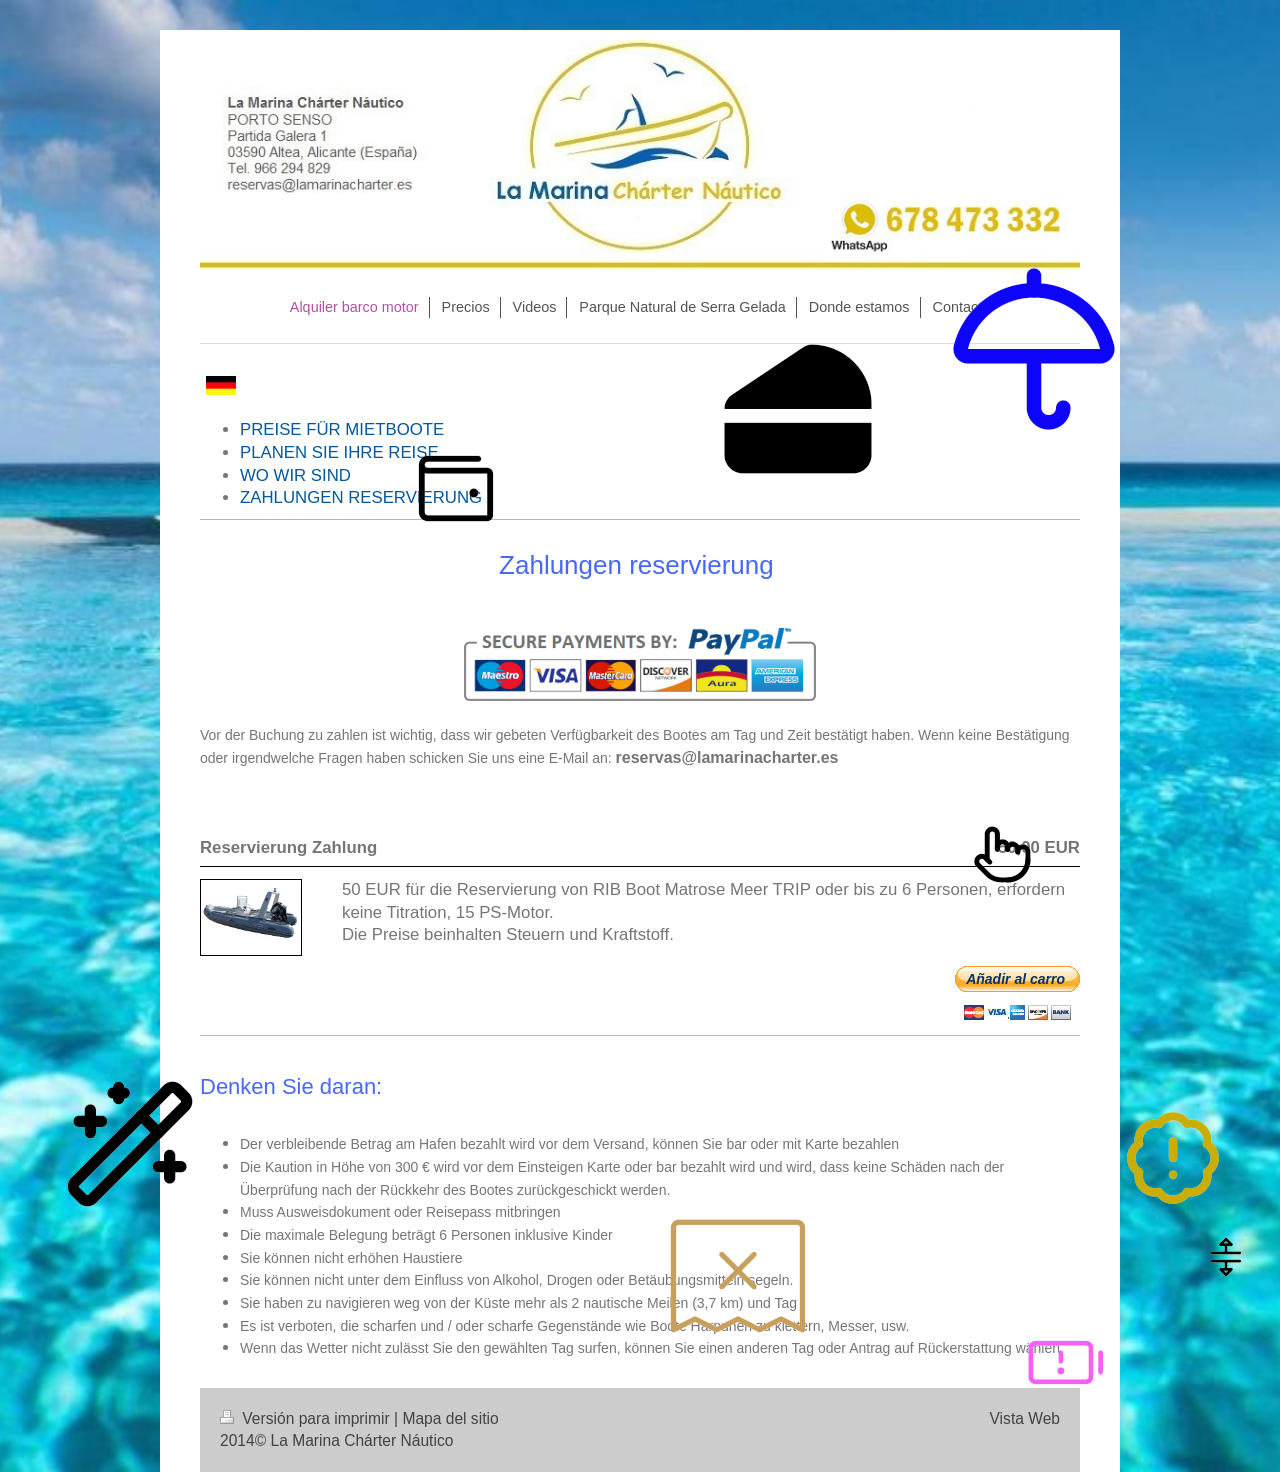 The width and height of the screenshot is (1280, 1472). I want to click on indicates low battery warning, so click(1064, 1362).